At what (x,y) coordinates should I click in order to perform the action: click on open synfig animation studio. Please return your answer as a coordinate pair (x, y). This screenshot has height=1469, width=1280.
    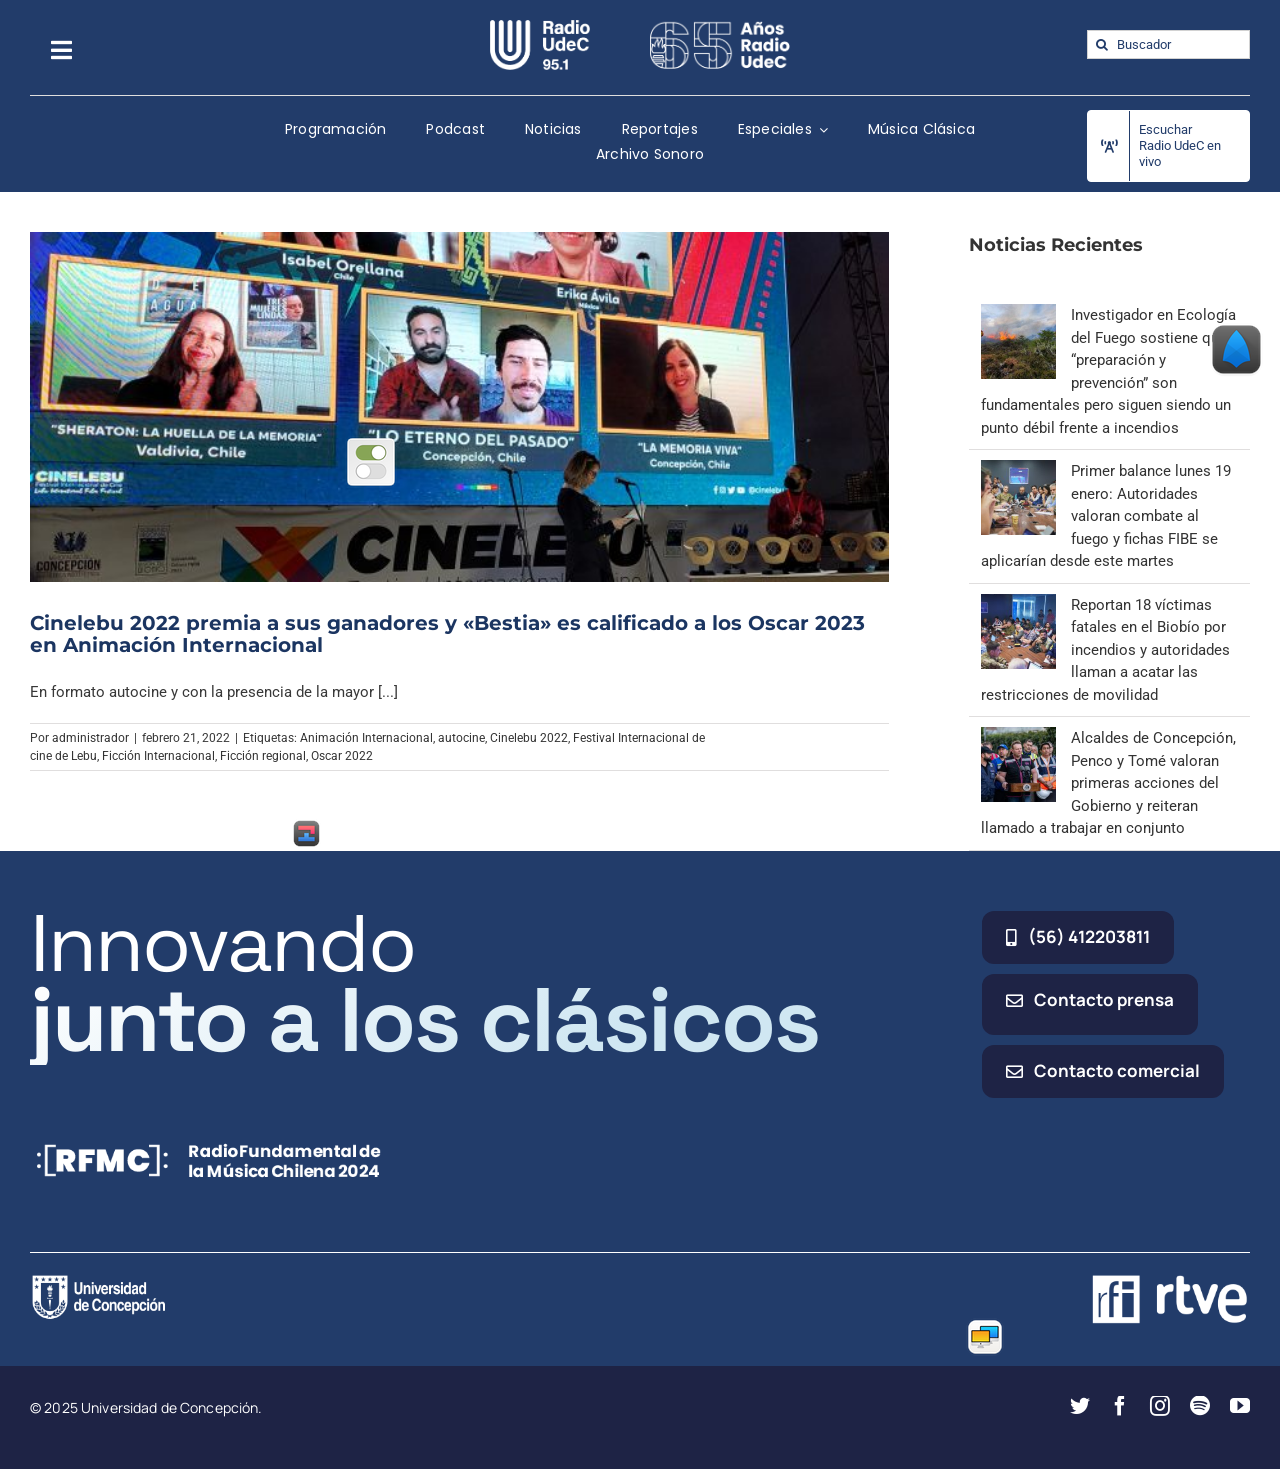
    Looking at the image, I should click on (1236, 349).